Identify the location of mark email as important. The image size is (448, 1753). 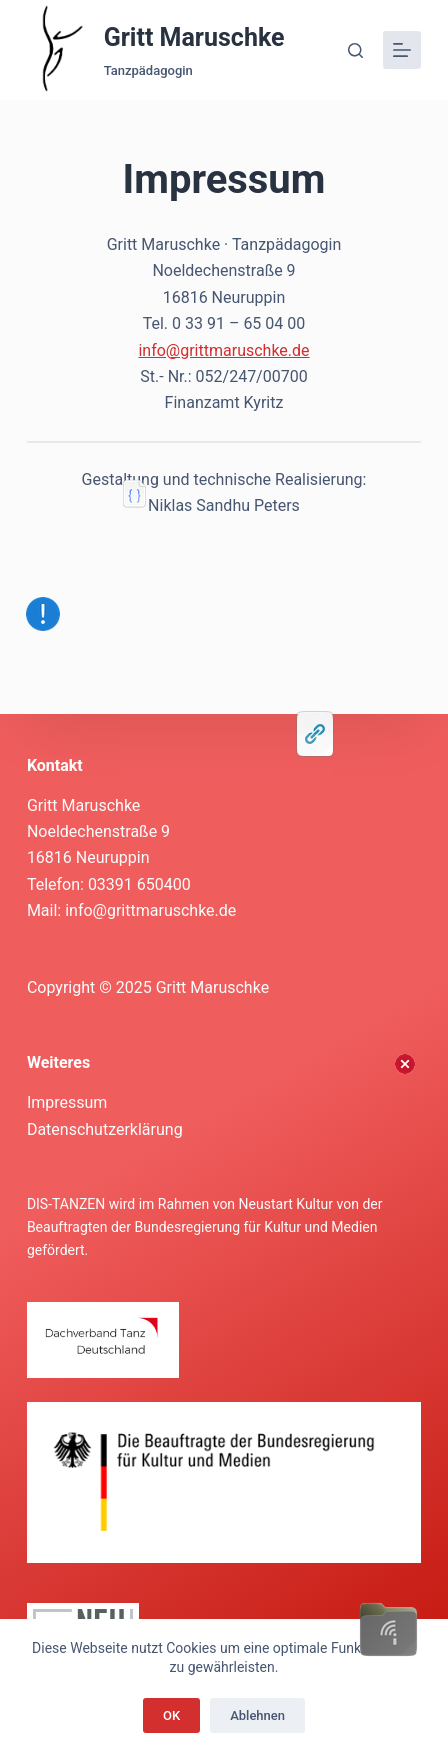
(43, 614).